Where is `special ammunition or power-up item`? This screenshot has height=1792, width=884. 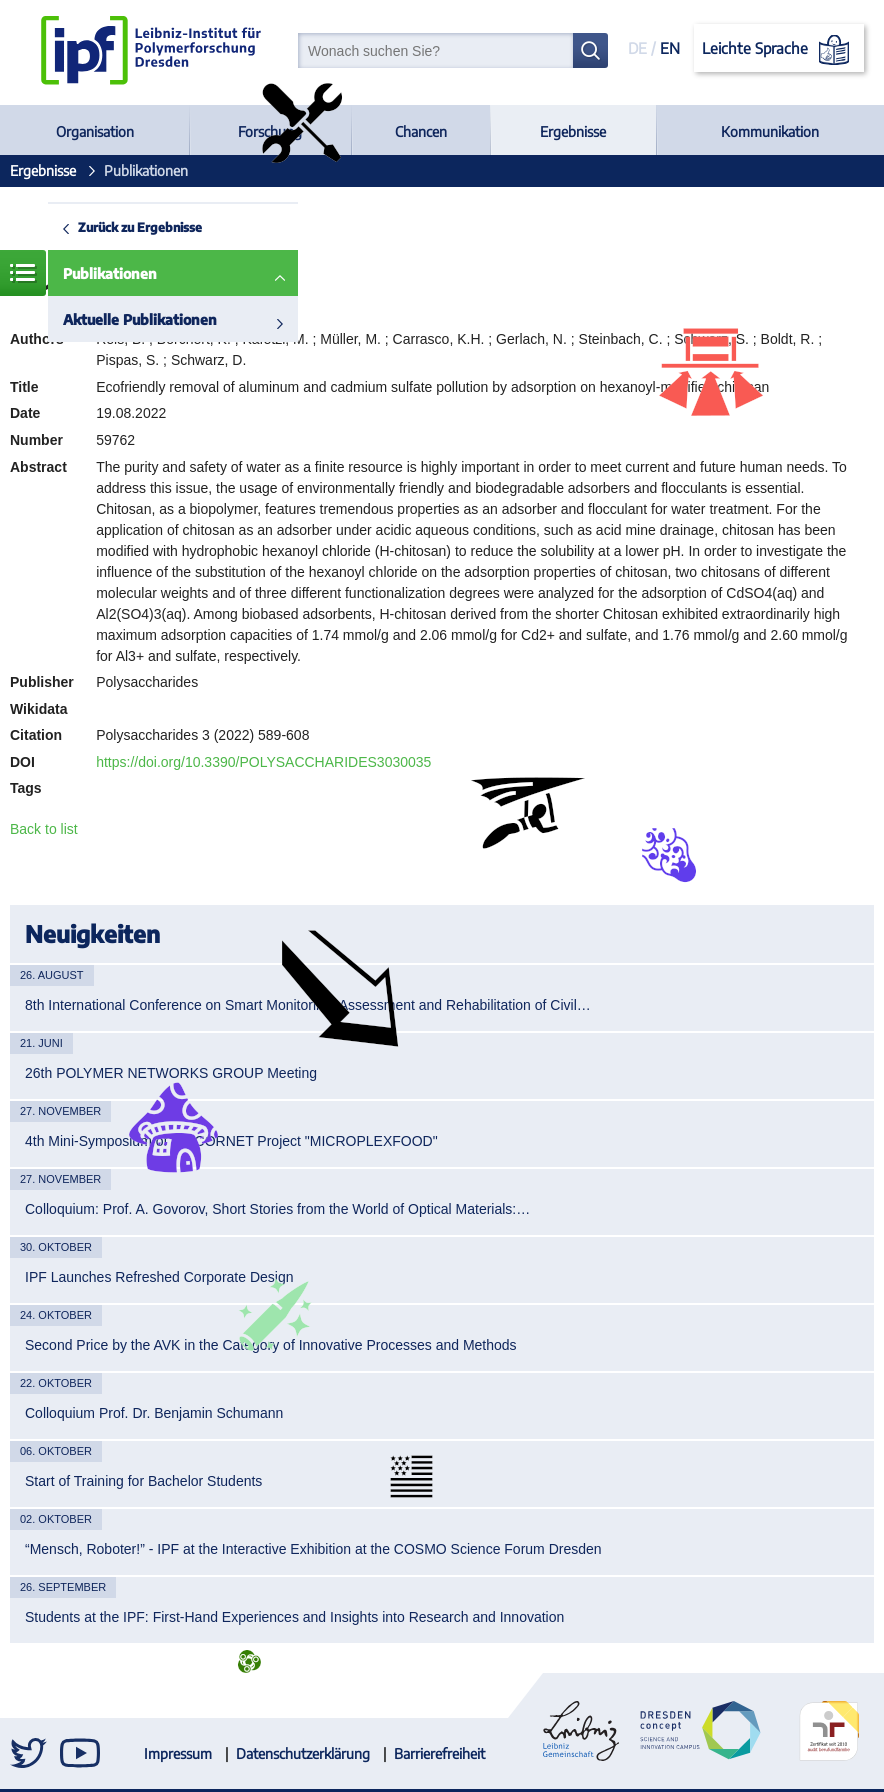
special ammunition or power-up item is located at coordinates (274, 1316).